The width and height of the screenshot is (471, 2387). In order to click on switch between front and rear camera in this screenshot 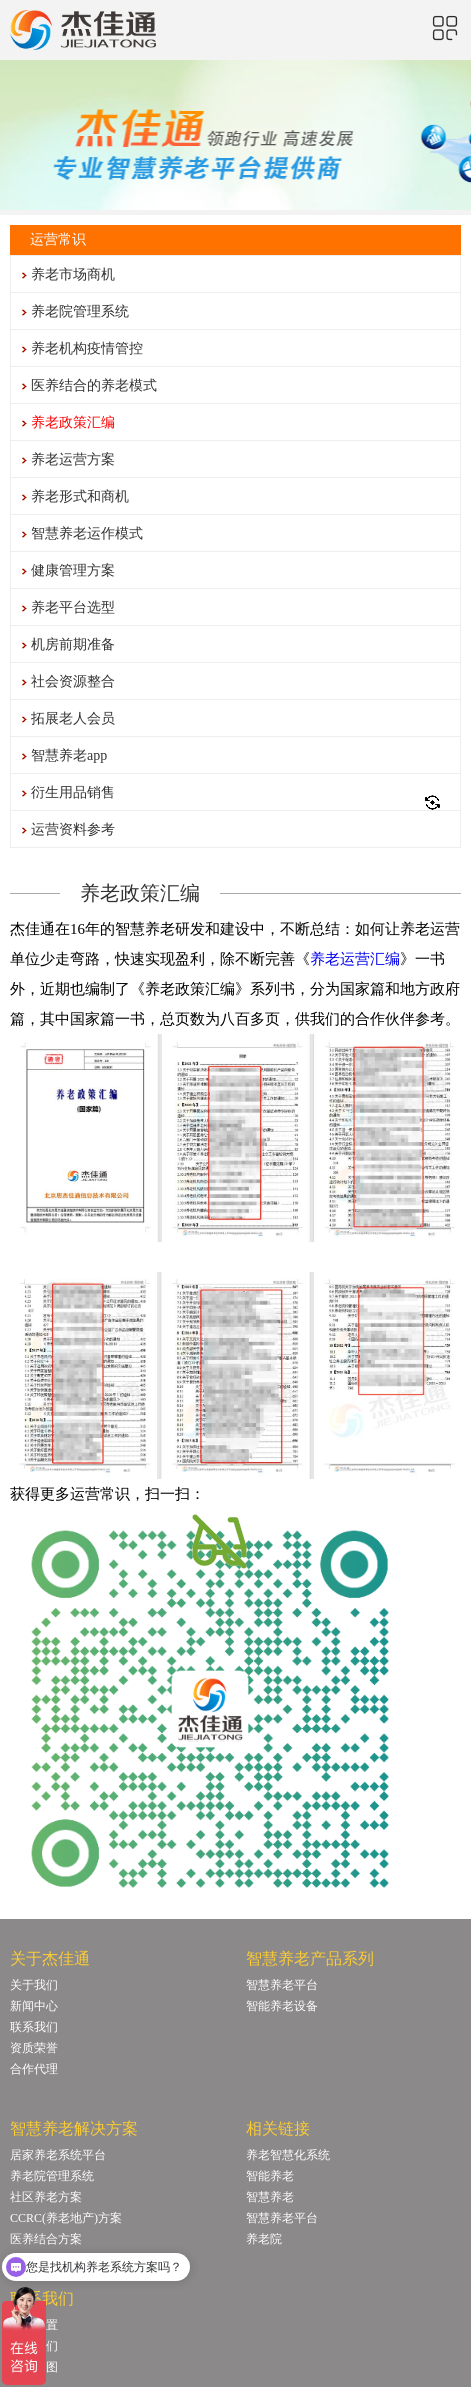, I will do `click(432, 802)`.